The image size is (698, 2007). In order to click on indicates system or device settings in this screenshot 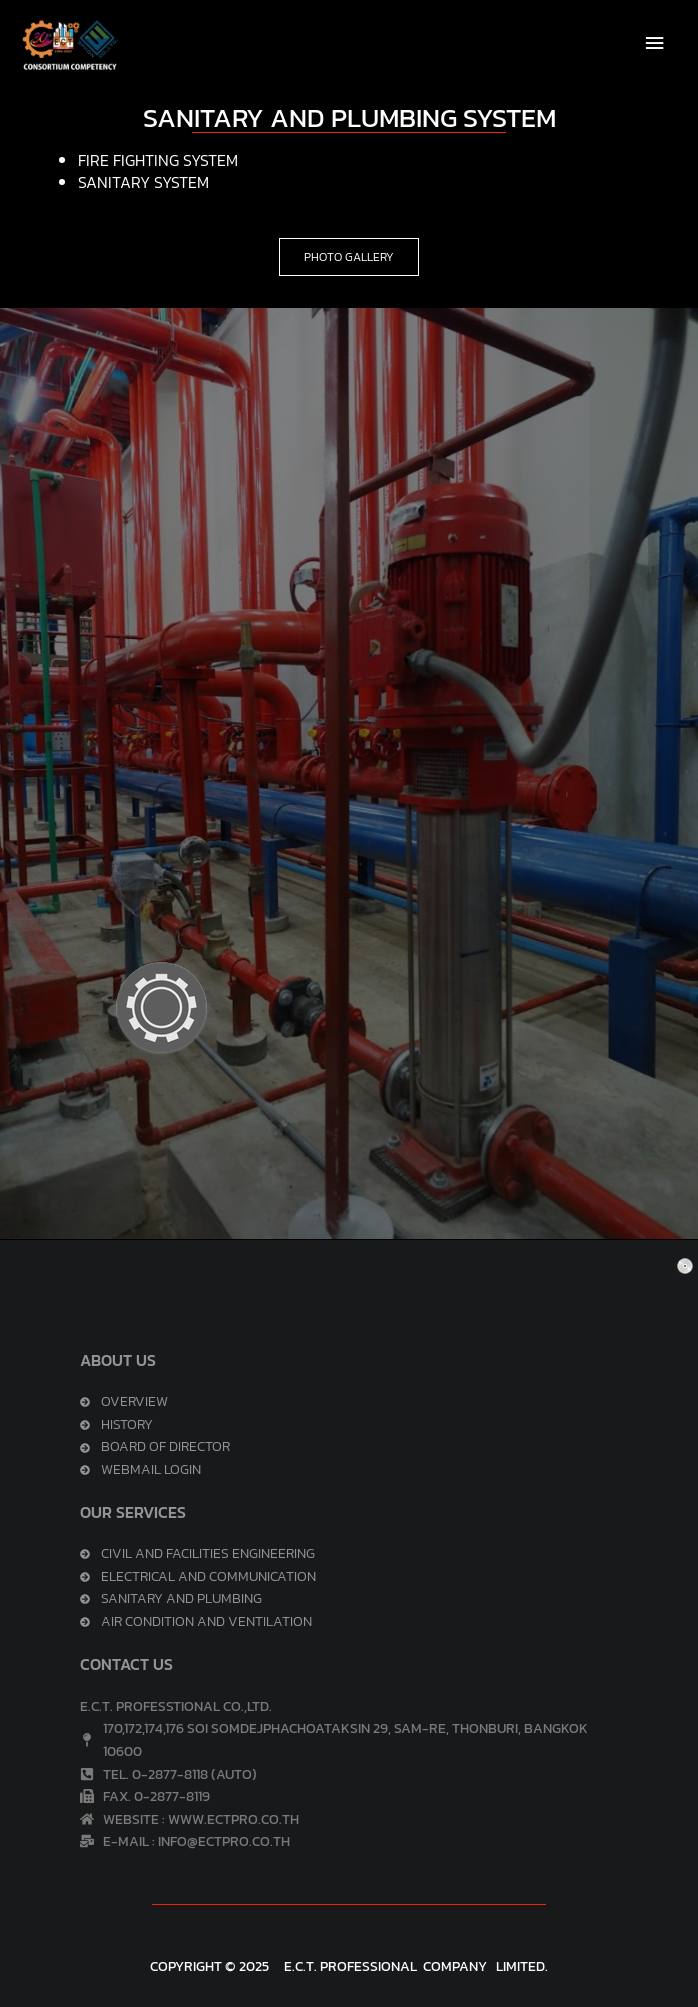, I will do `click(161, 1007)`.